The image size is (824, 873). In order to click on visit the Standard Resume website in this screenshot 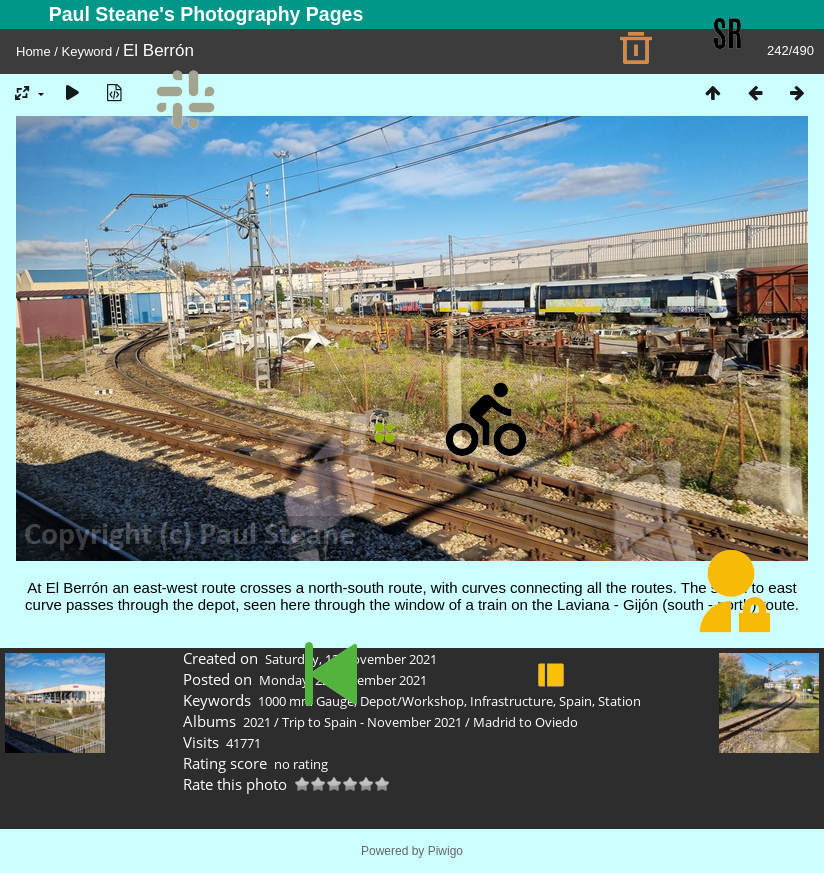, I will do `click(727, 33)`.